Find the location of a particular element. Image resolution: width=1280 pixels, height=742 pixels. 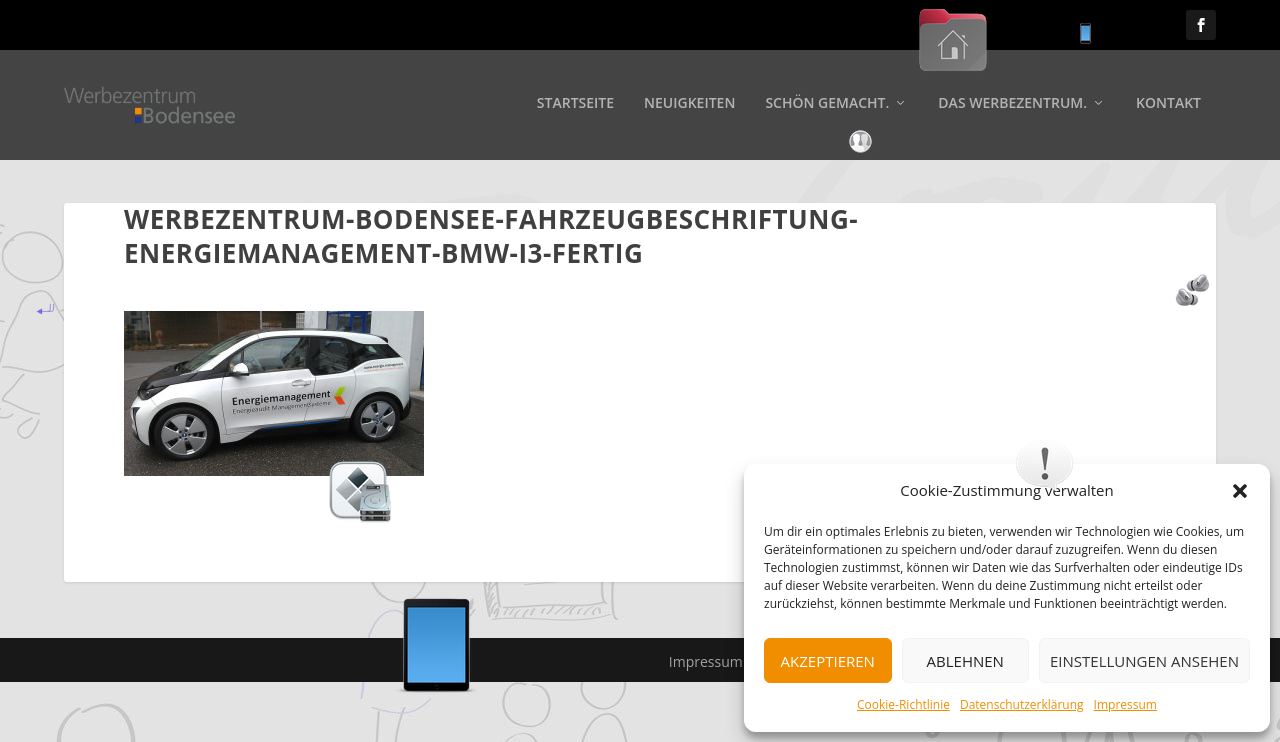

connect beats studio buds via bluetooth is located at coordinates (1192, 290).